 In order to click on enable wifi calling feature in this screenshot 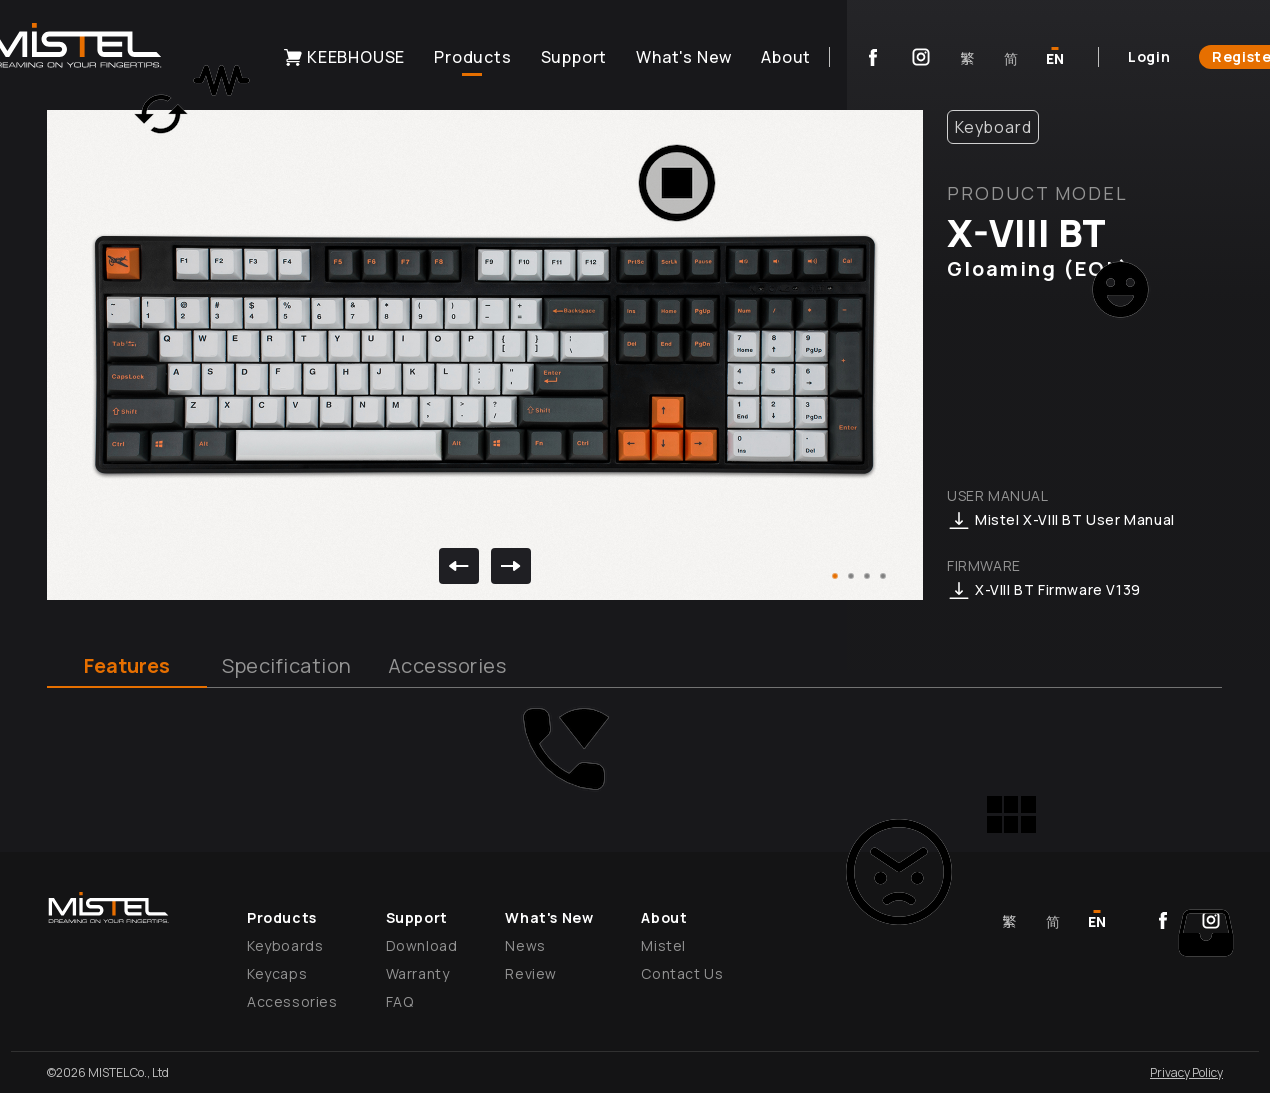, I will do `click(564, 749)`.